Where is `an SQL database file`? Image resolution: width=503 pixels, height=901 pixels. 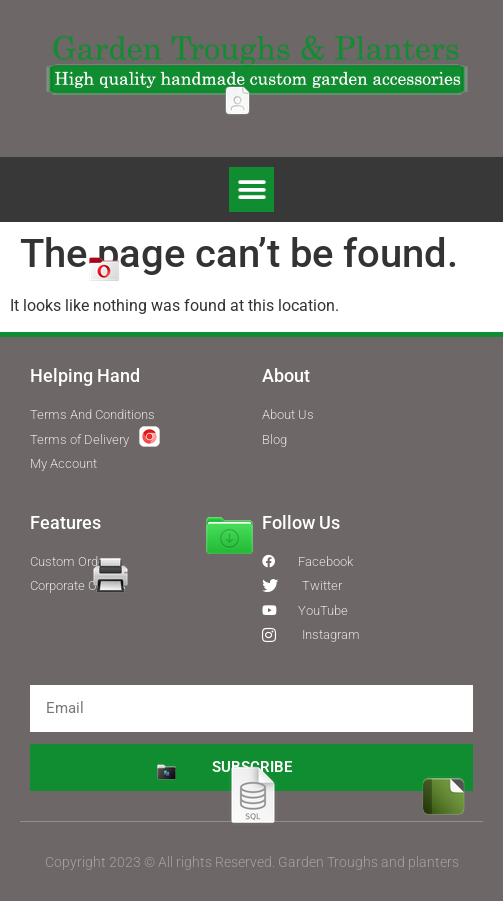 an SQL database file is located at coordinates (253, 796).